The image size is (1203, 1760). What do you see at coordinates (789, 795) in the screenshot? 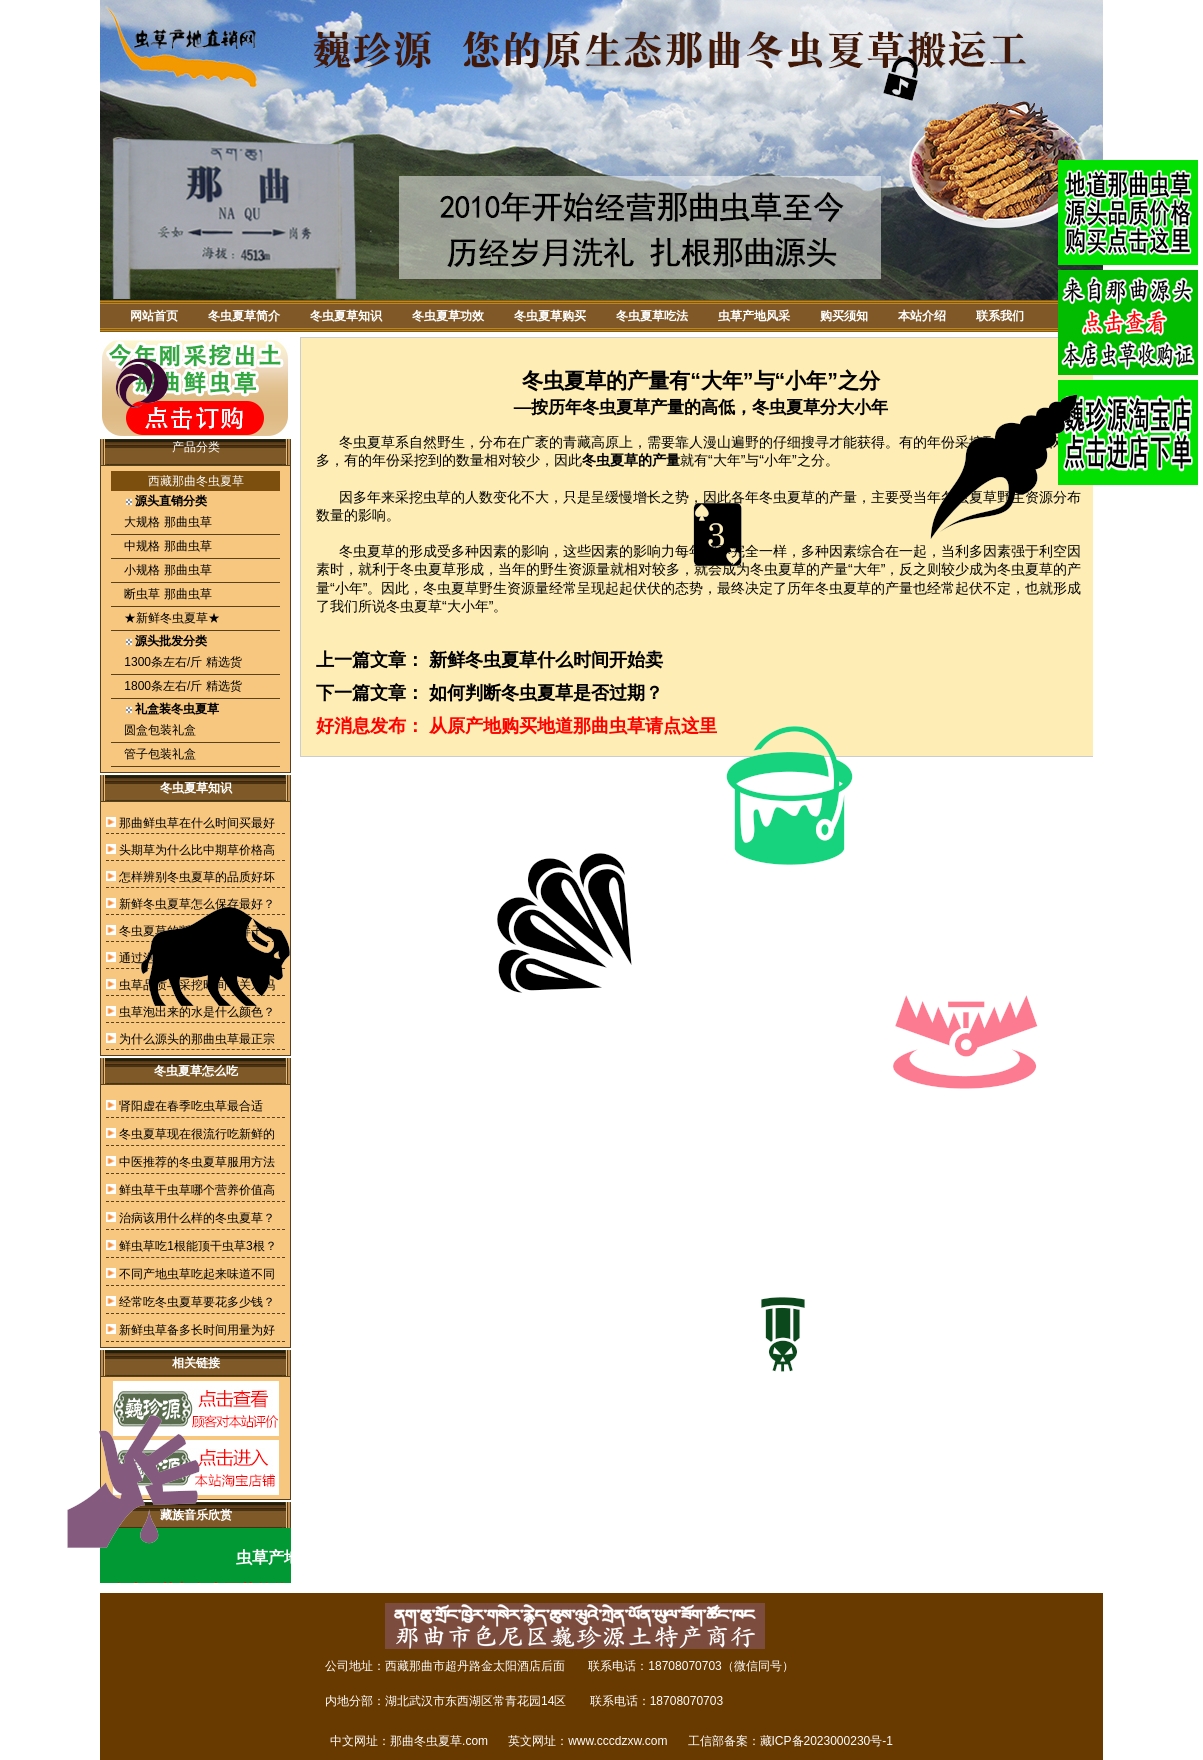
I see `fill an area with color` at bounding box center [789, 795].